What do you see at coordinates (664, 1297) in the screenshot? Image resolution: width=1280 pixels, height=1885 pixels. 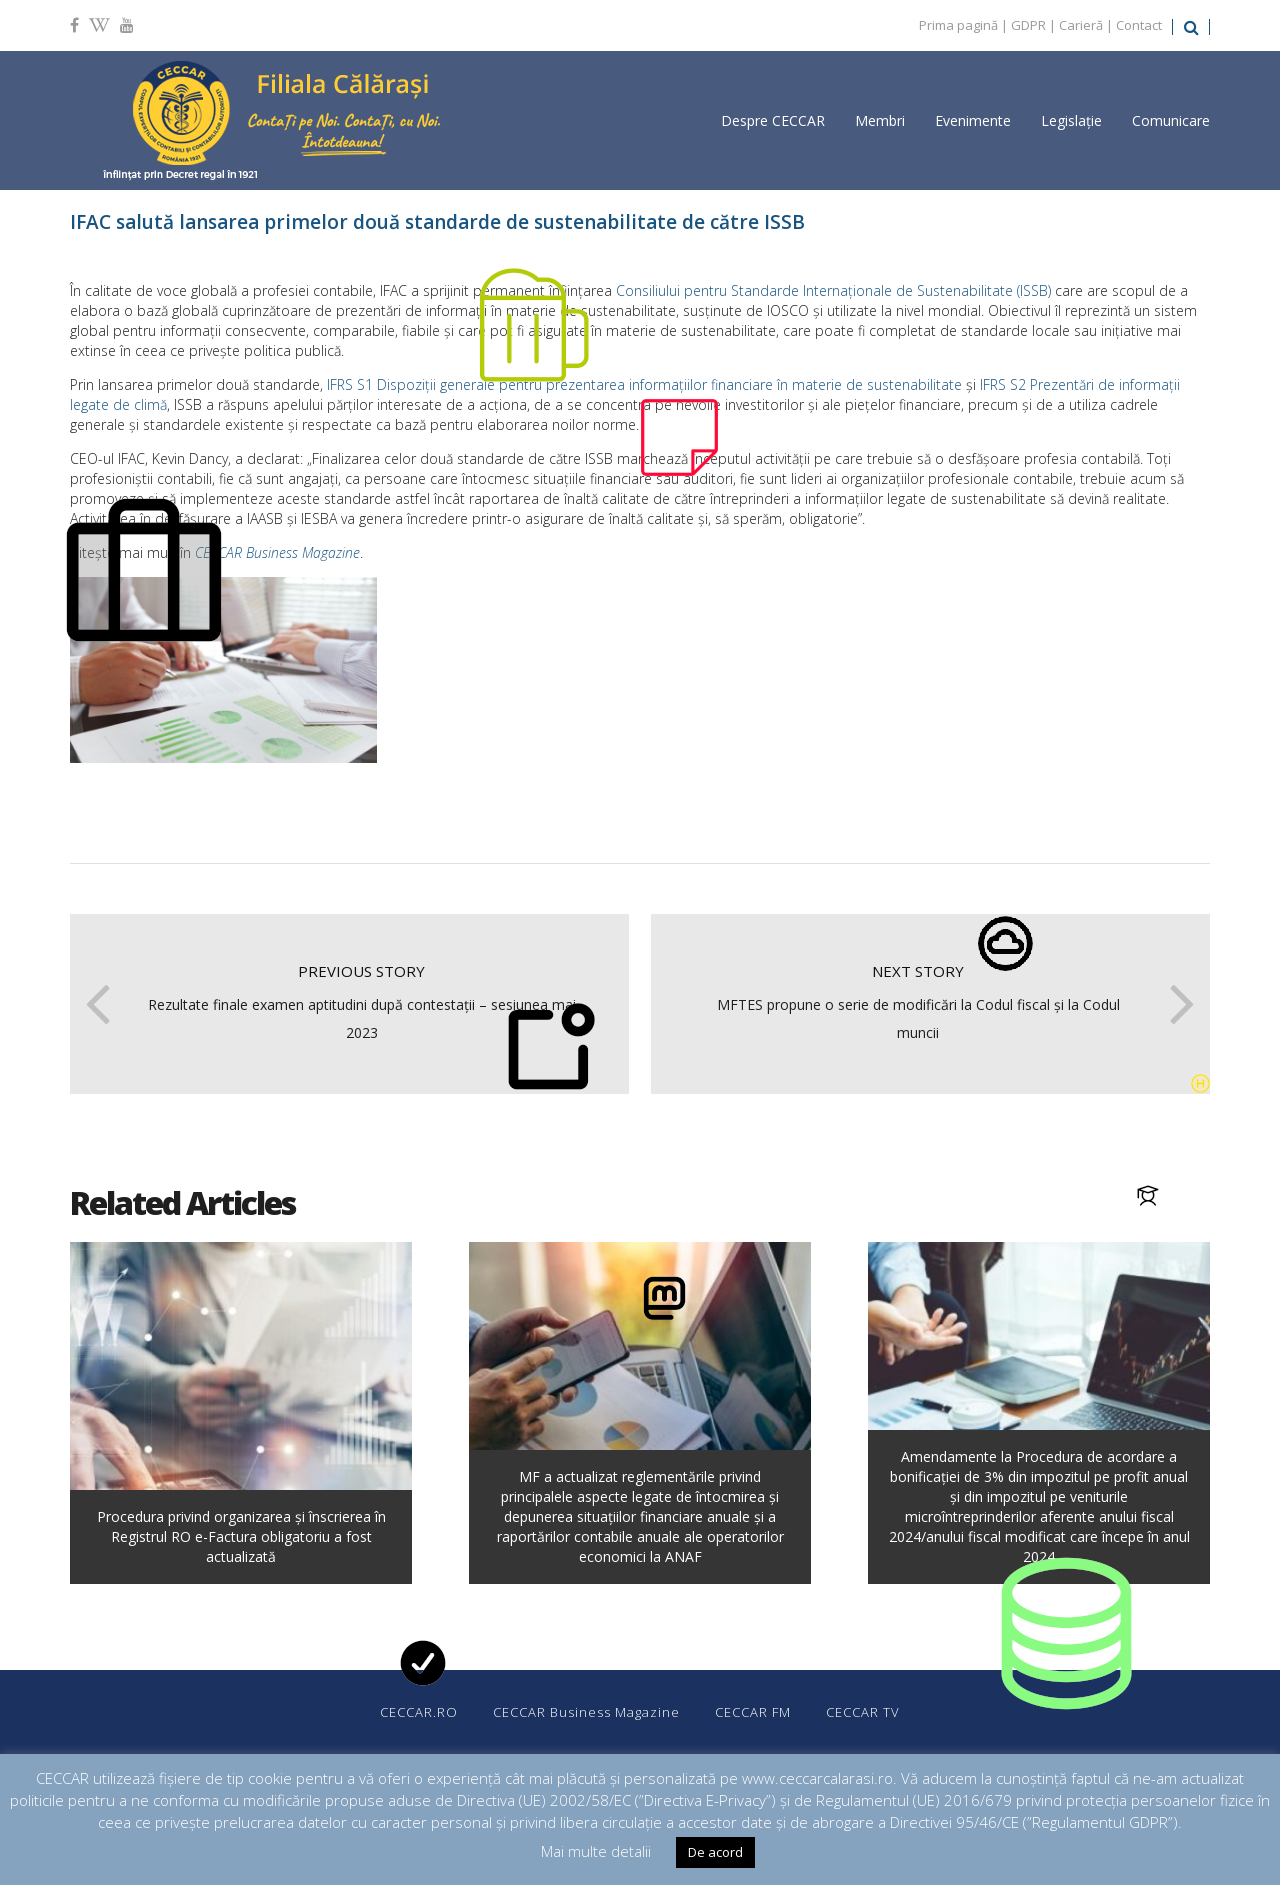 I see `open mastodon app` at bounding box center [664, 1297].